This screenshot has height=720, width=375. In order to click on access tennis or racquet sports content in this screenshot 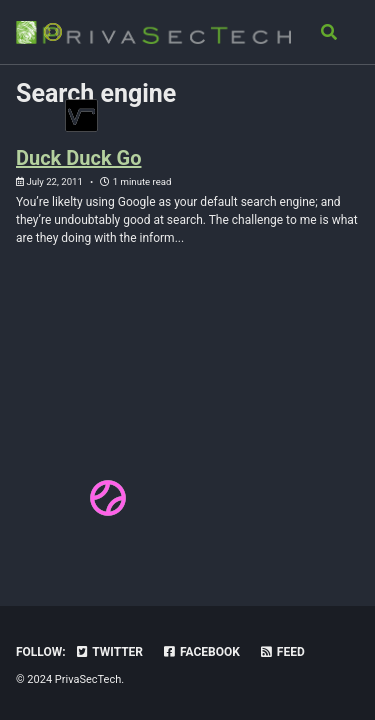, I will do `click(108, 498)`.